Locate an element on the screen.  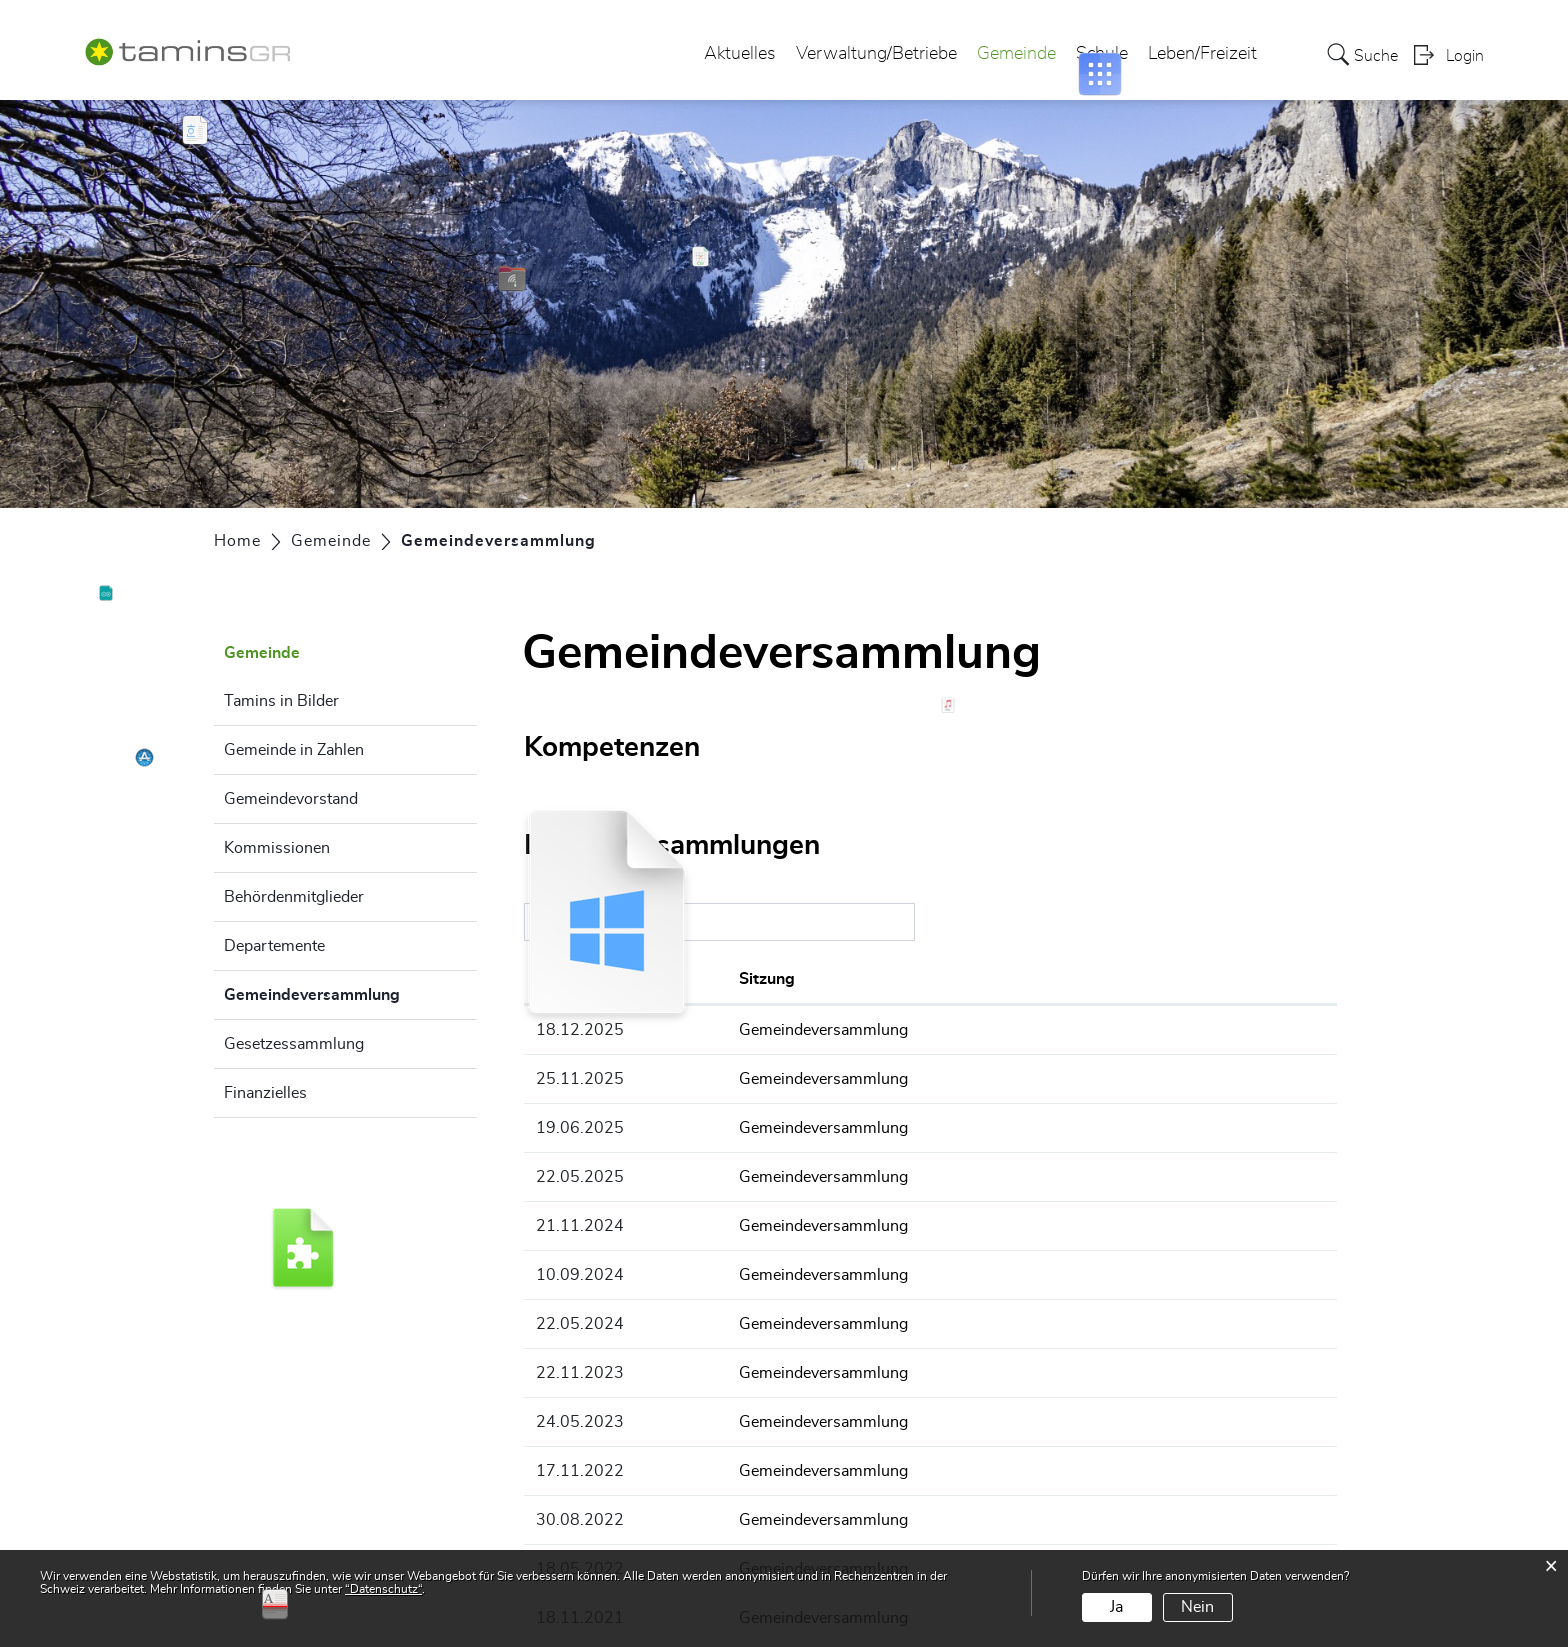
a windows executable or application file is located at coordinates (607, 916).